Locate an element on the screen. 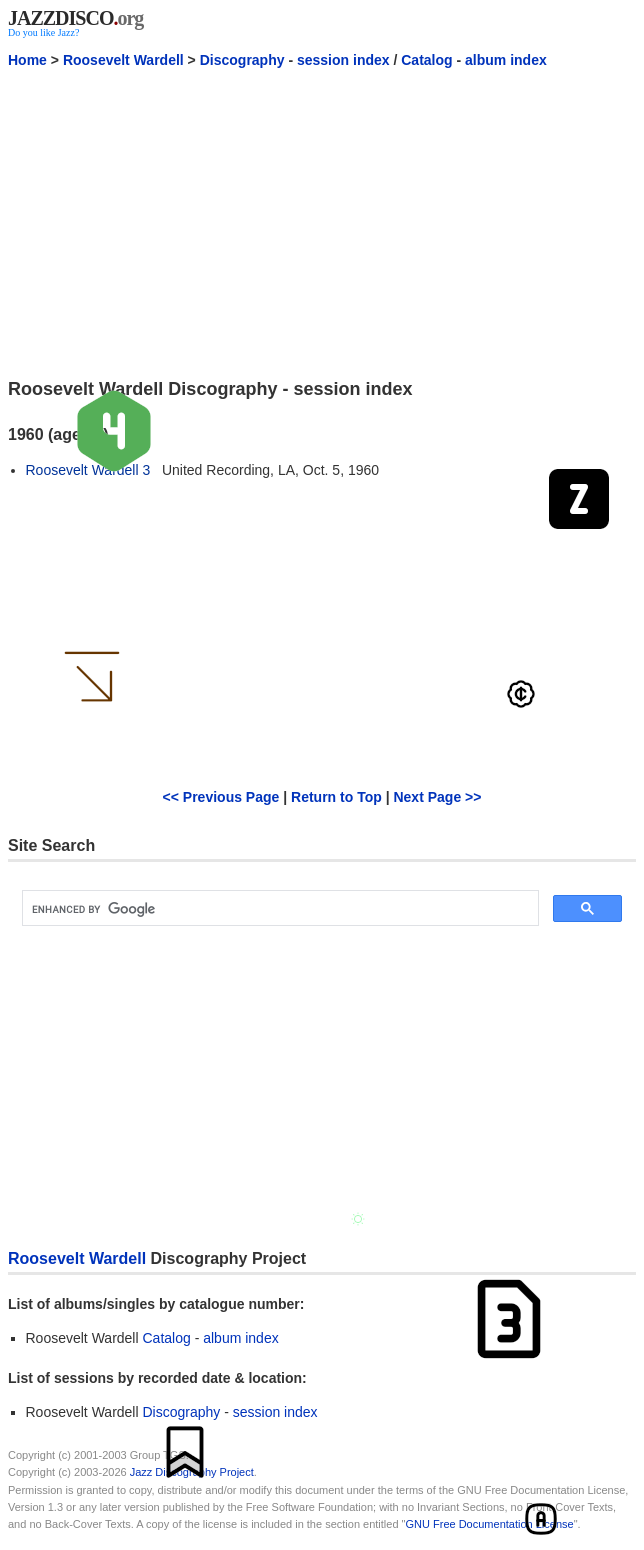 The width and height of the screenshot is (644, 1550). select font style or text option A is located at coordinates (541, 1519).